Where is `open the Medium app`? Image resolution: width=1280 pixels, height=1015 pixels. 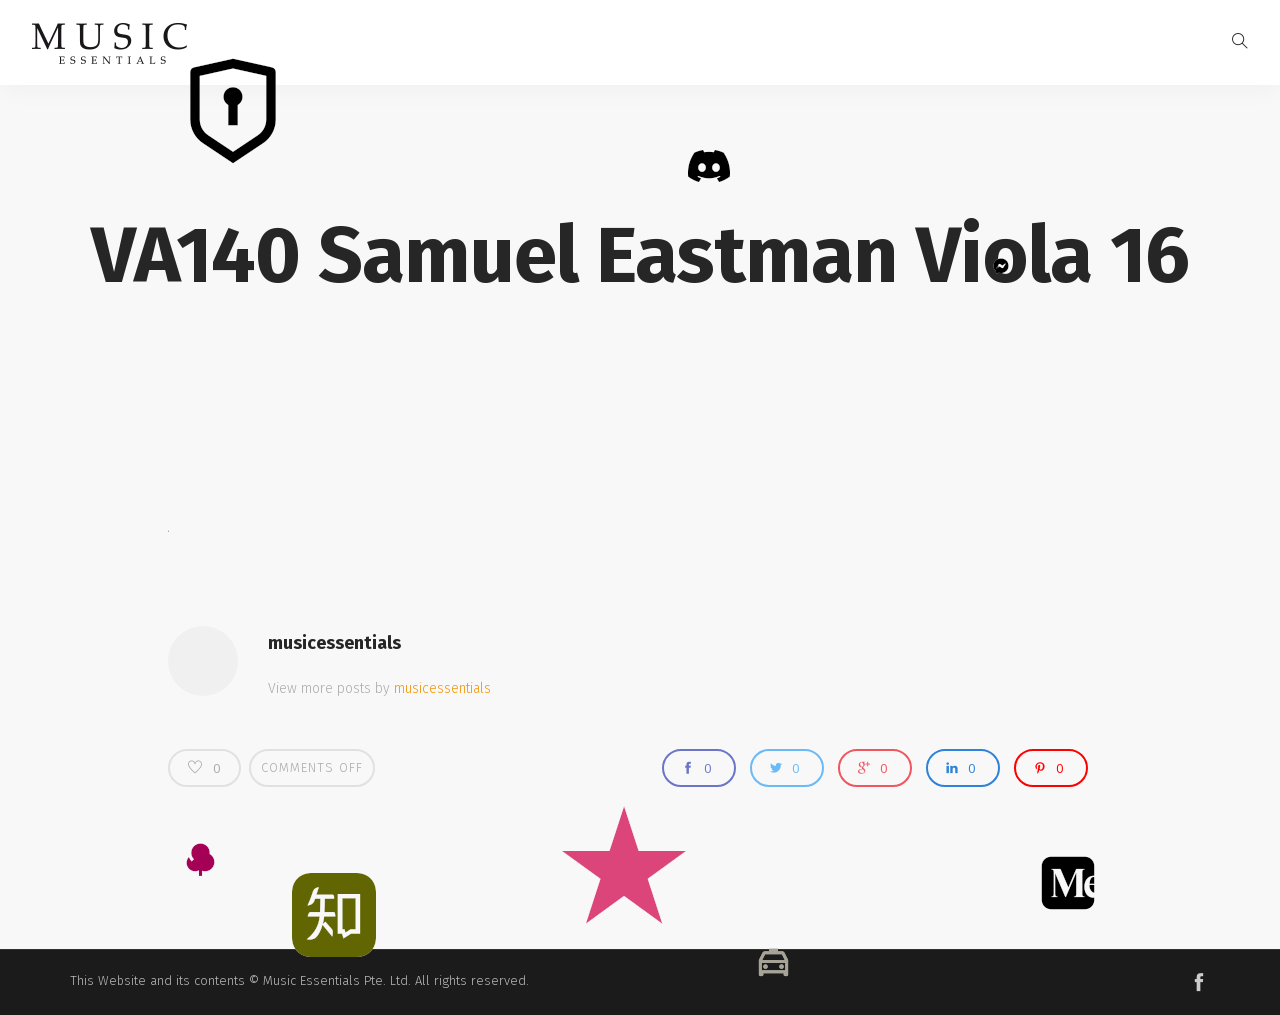 open the Medium app is located at coordinates (1068, 883).